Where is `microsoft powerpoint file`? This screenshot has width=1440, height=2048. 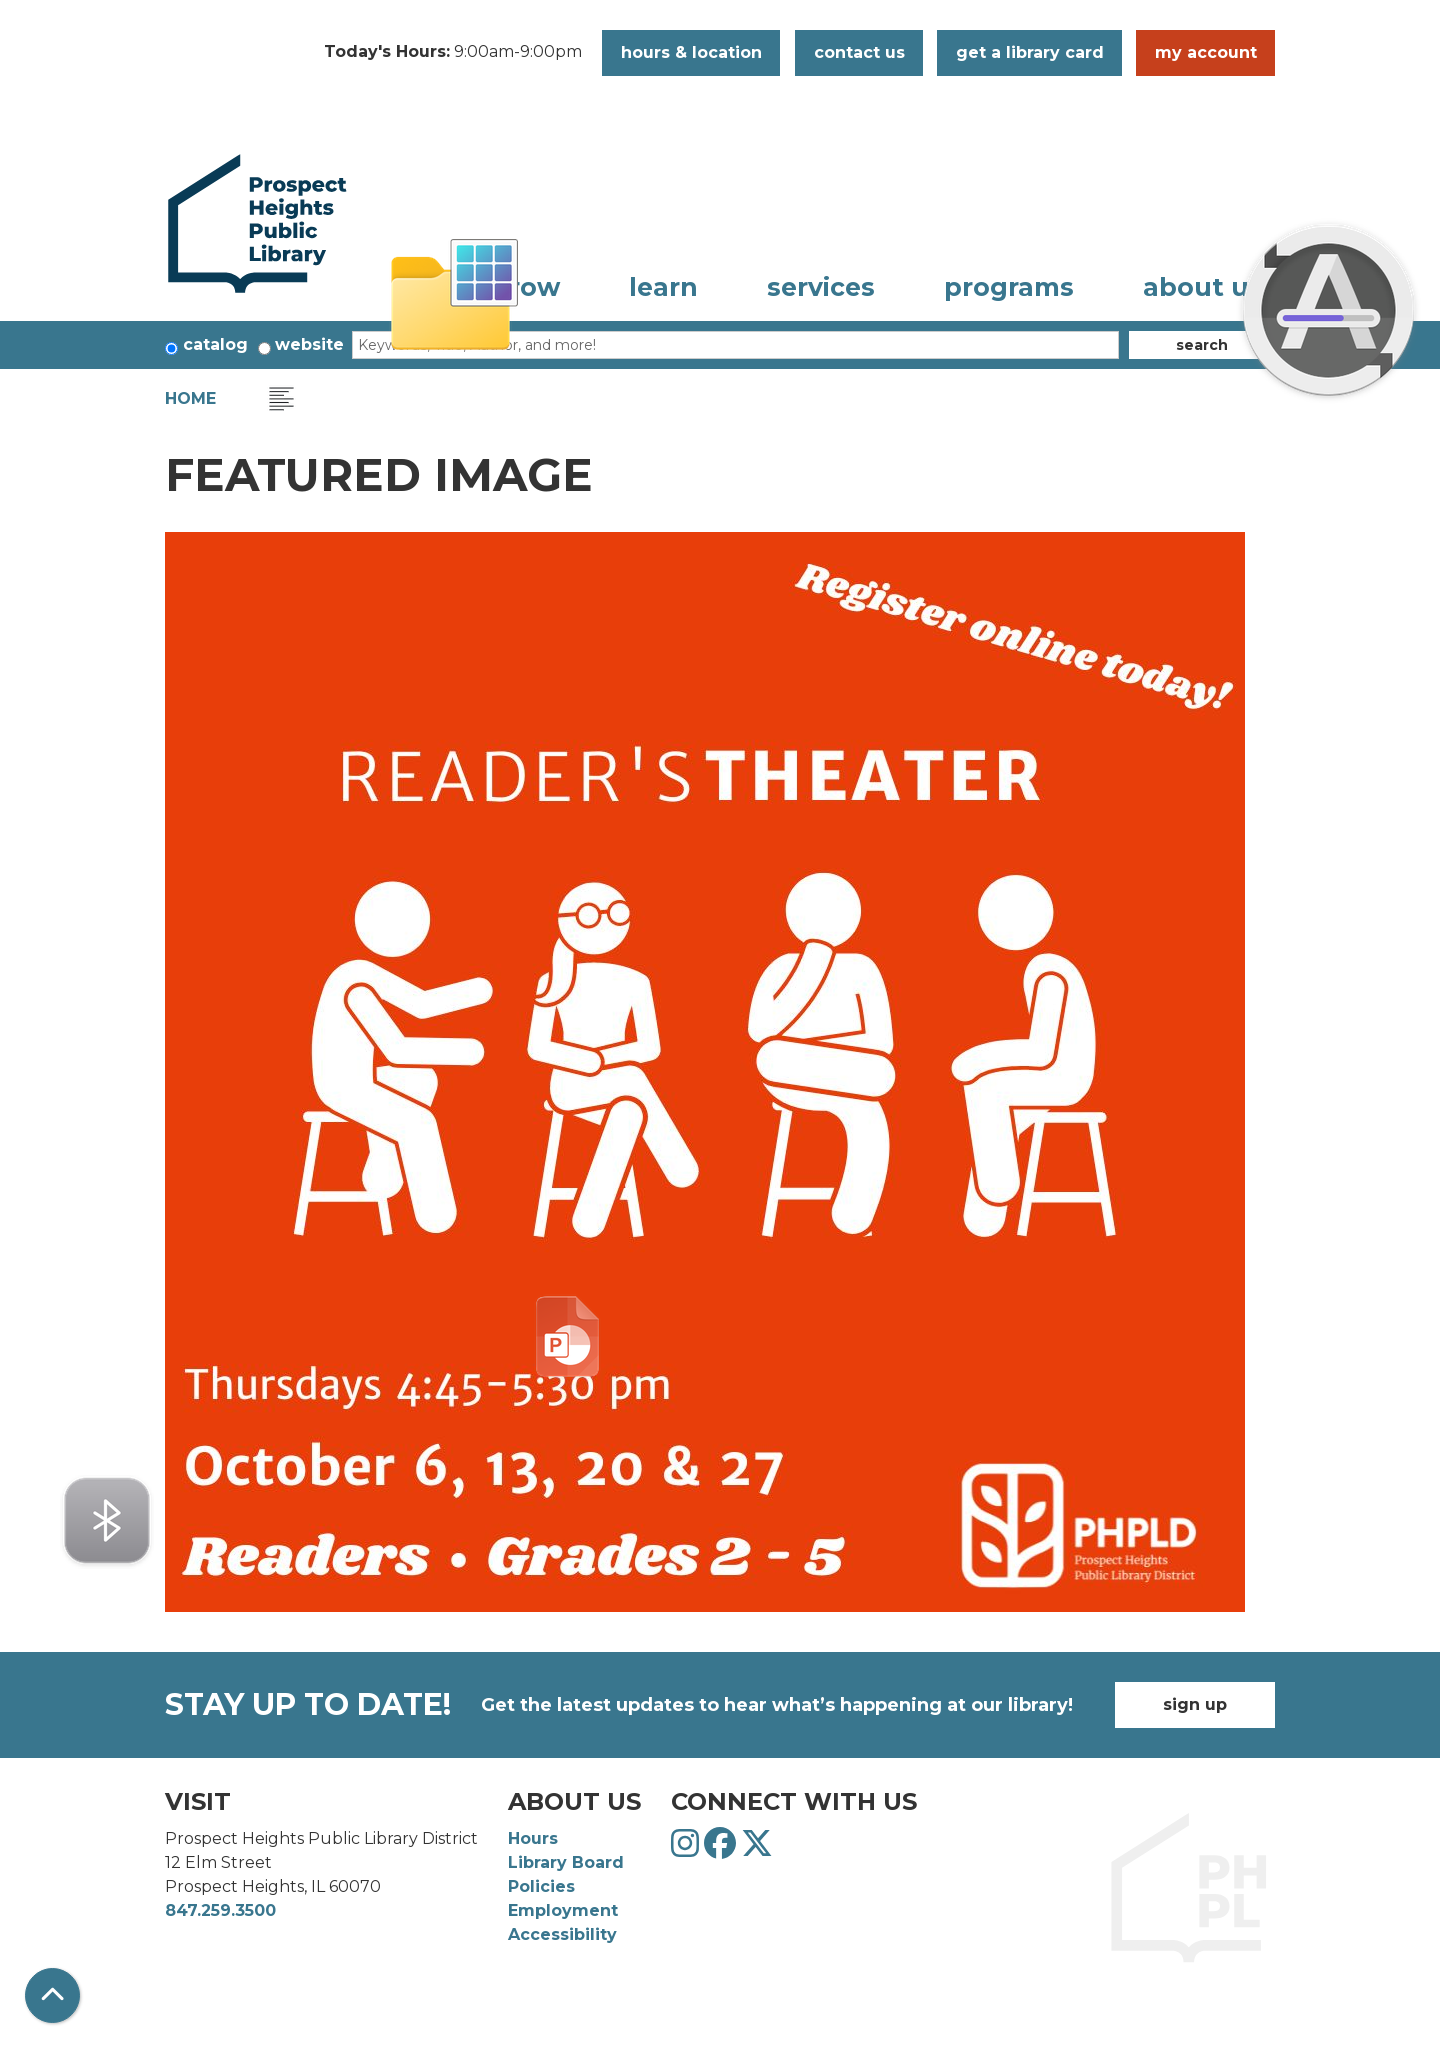 microsoft powerpoint file is located at coordinates (567, 1336).